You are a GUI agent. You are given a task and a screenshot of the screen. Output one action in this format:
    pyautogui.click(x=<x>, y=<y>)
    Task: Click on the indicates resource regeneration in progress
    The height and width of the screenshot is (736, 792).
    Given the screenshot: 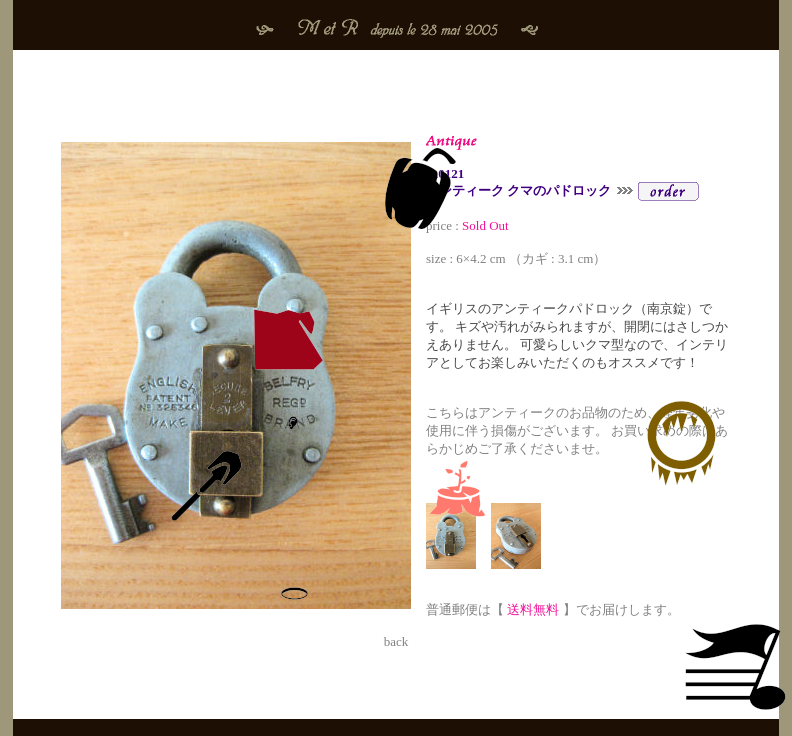 What is the action you would take?
    pyautogui.click(x=457, y=488)
    